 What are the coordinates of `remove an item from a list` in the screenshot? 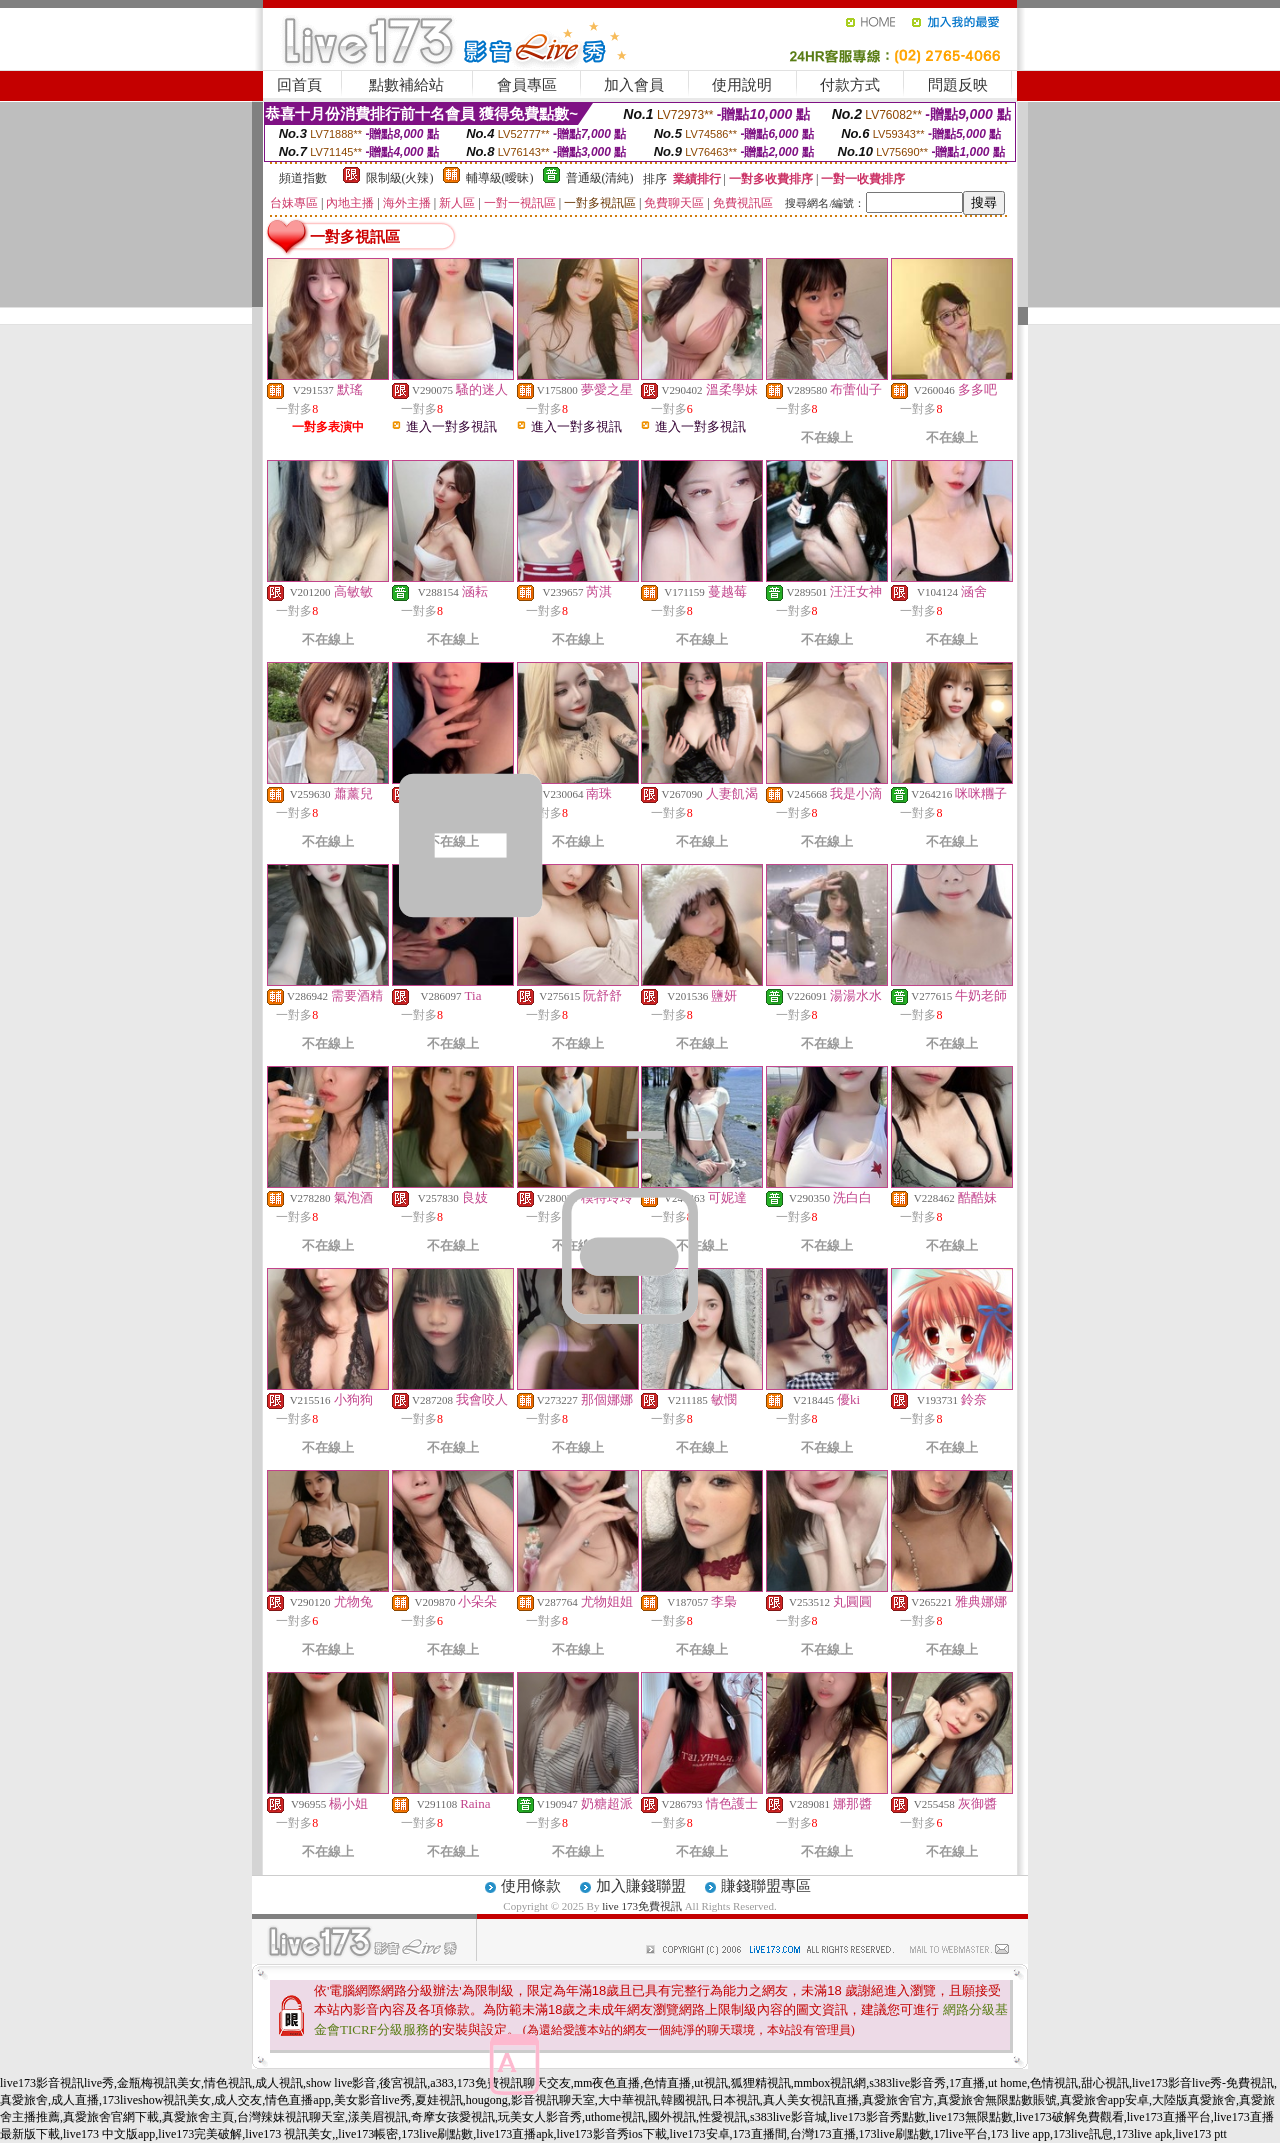 It's located at (645, 1135).